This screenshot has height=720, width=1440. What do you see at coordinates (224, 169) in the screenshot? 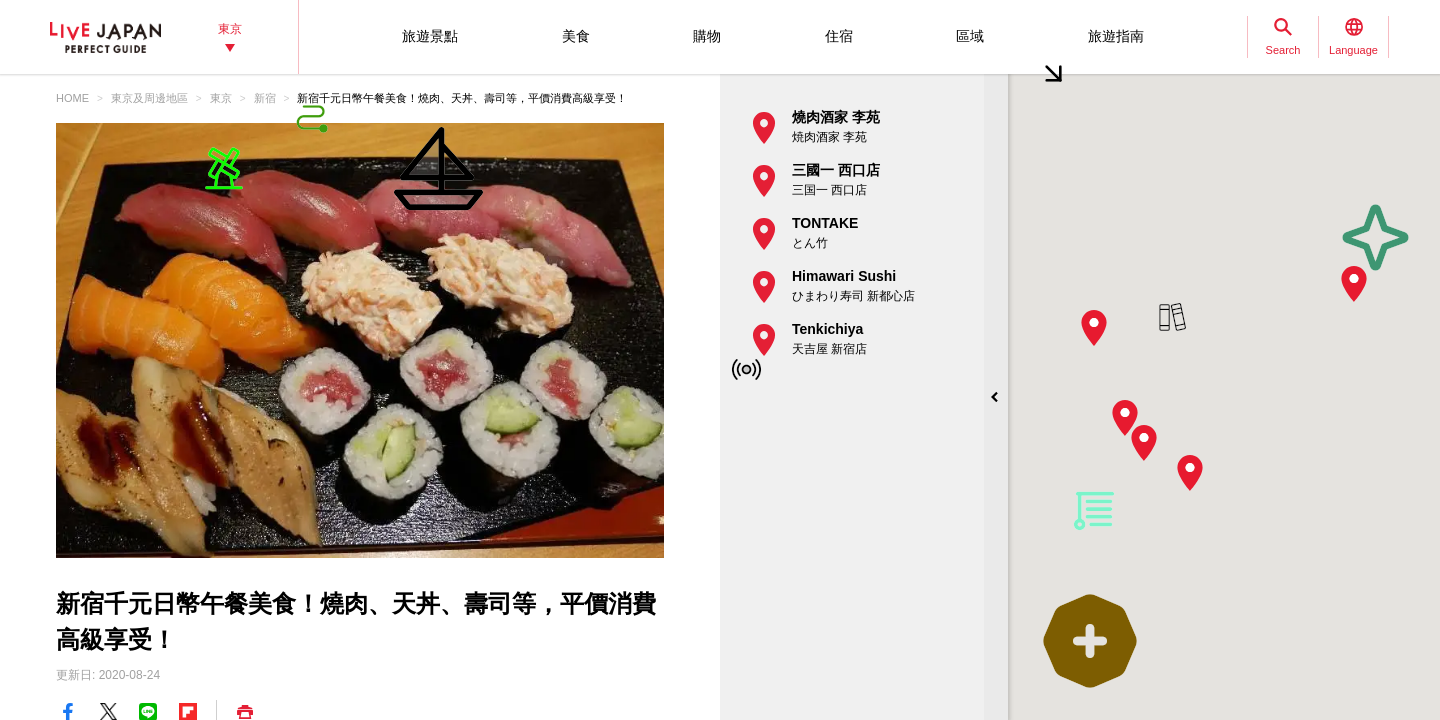
I see `indicates wind or renewable energy settings` at bounding box center [224, 169].